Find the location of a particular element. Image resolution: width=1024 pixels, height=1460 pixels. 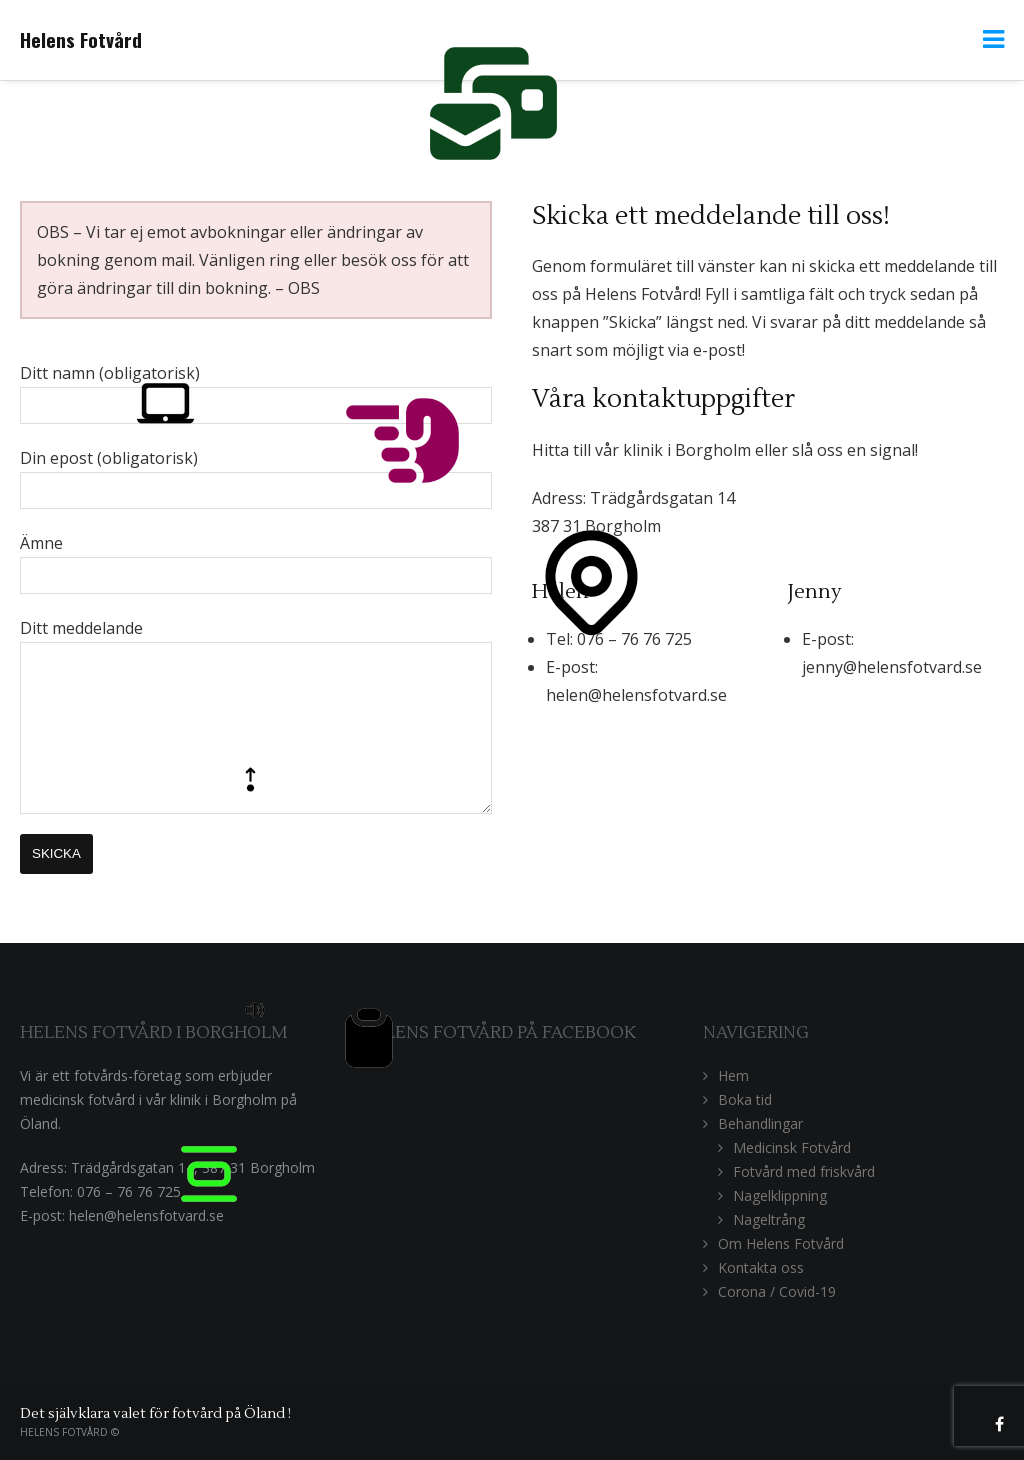

copy content to clipboard is located at coordinates (369, 1038).